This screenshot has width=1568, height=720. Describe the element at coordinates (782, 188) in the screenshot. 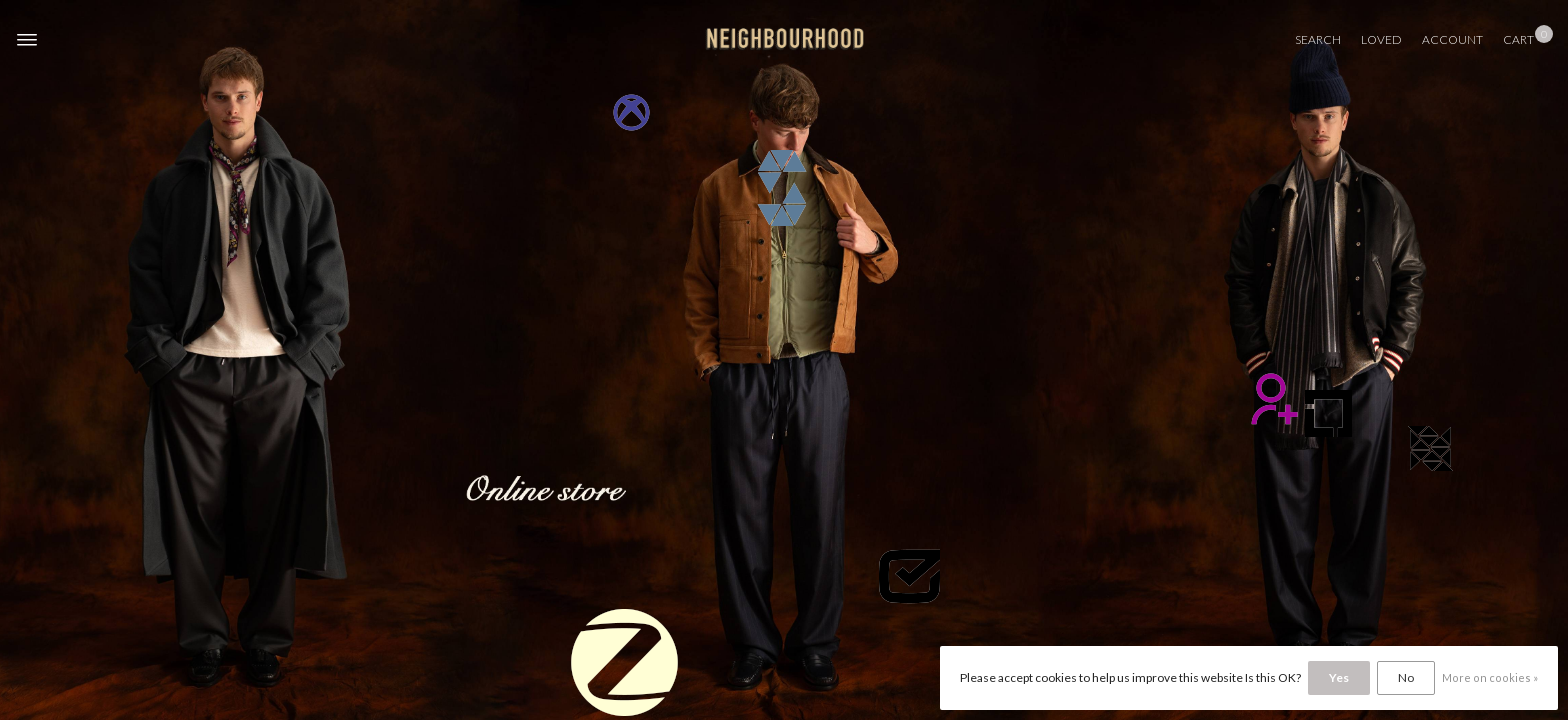

I see `link to Solidity smart contract documentation` at that location.